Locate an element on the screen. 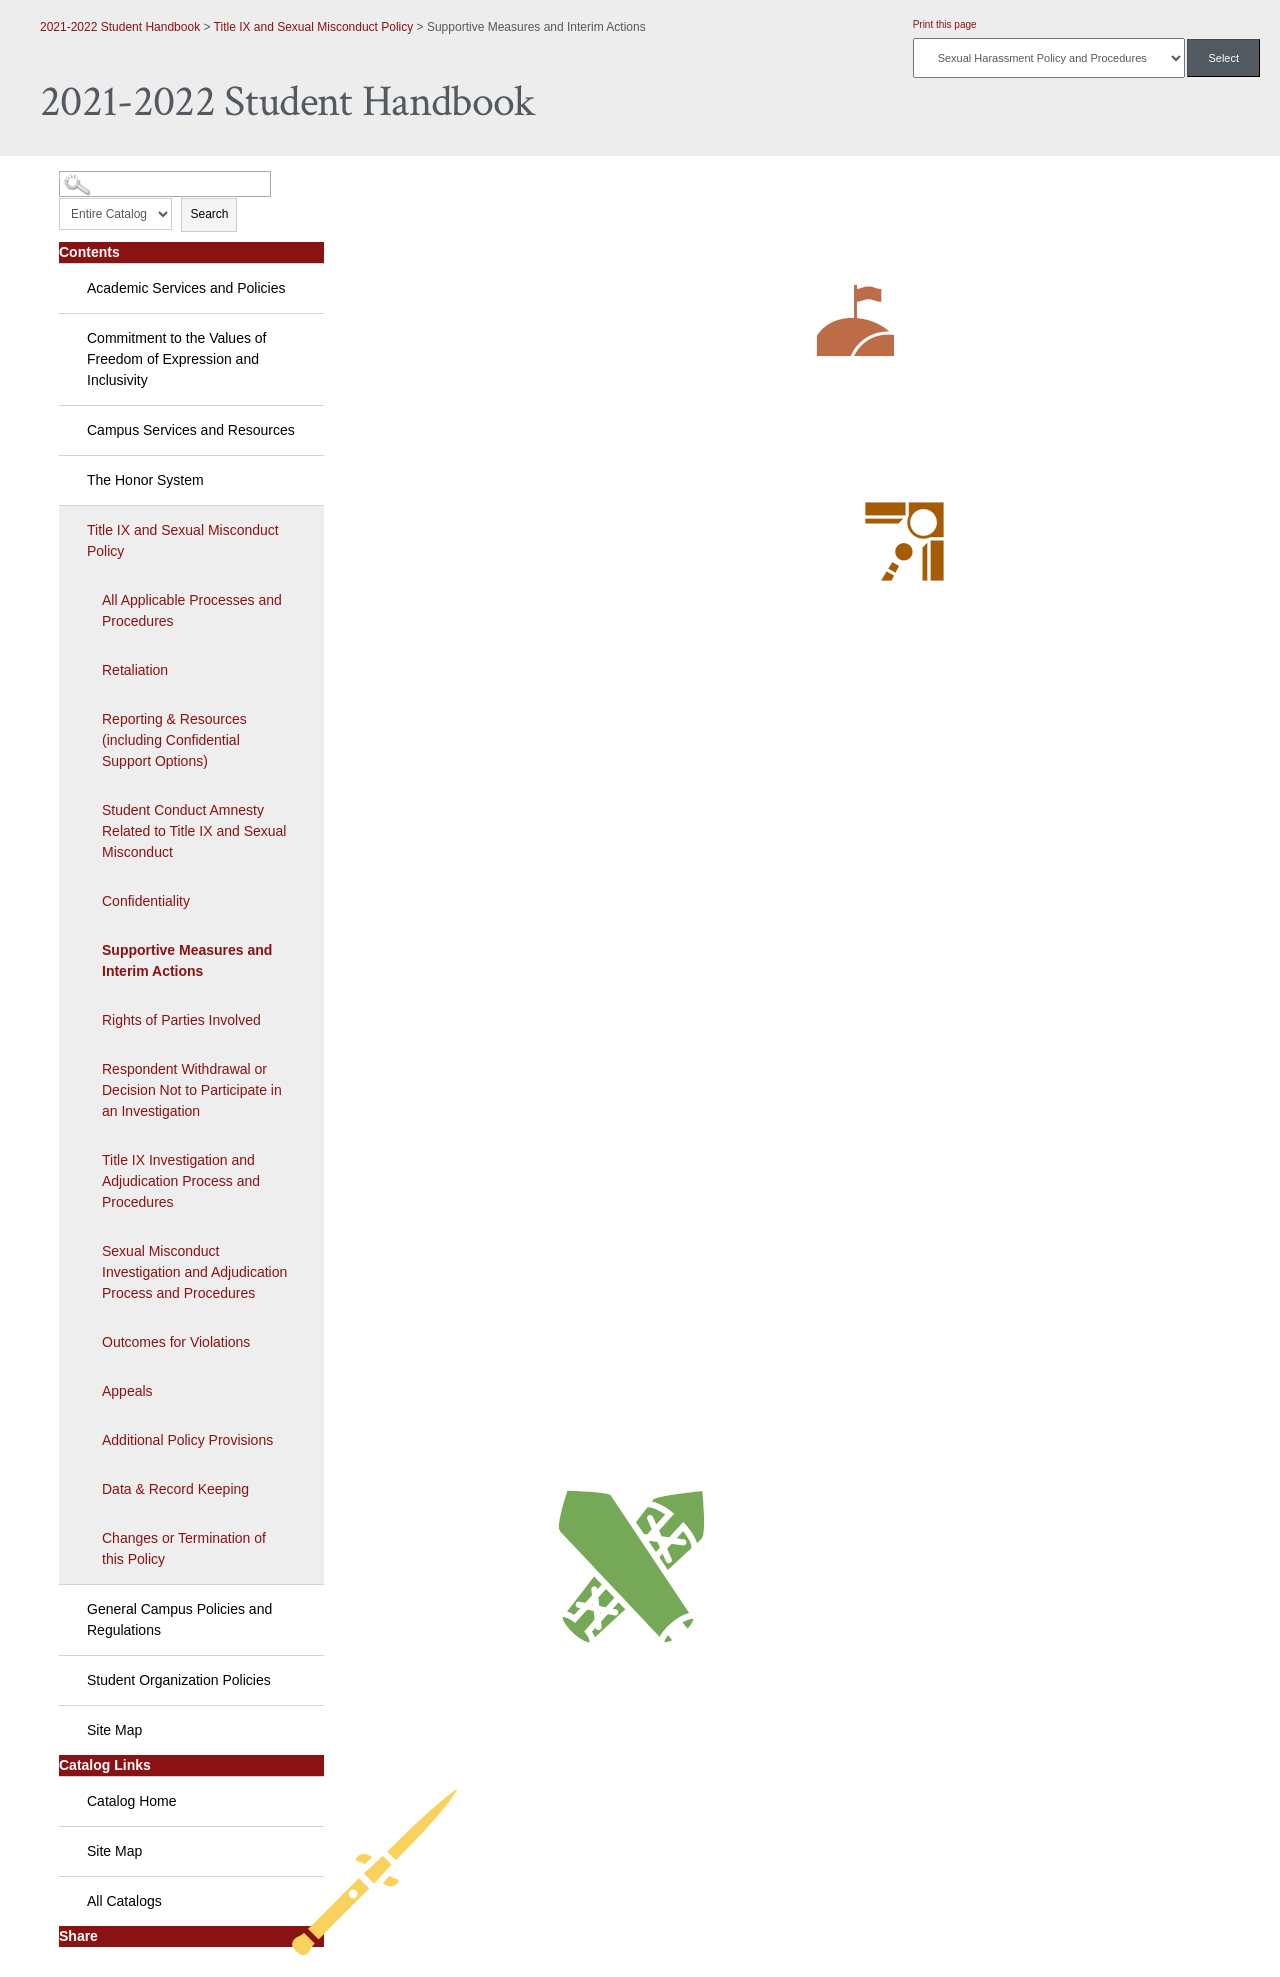 The image size is (1280, 1977). represents a weapon or blade item in a game inventory is located at coordinates (375, 1872).